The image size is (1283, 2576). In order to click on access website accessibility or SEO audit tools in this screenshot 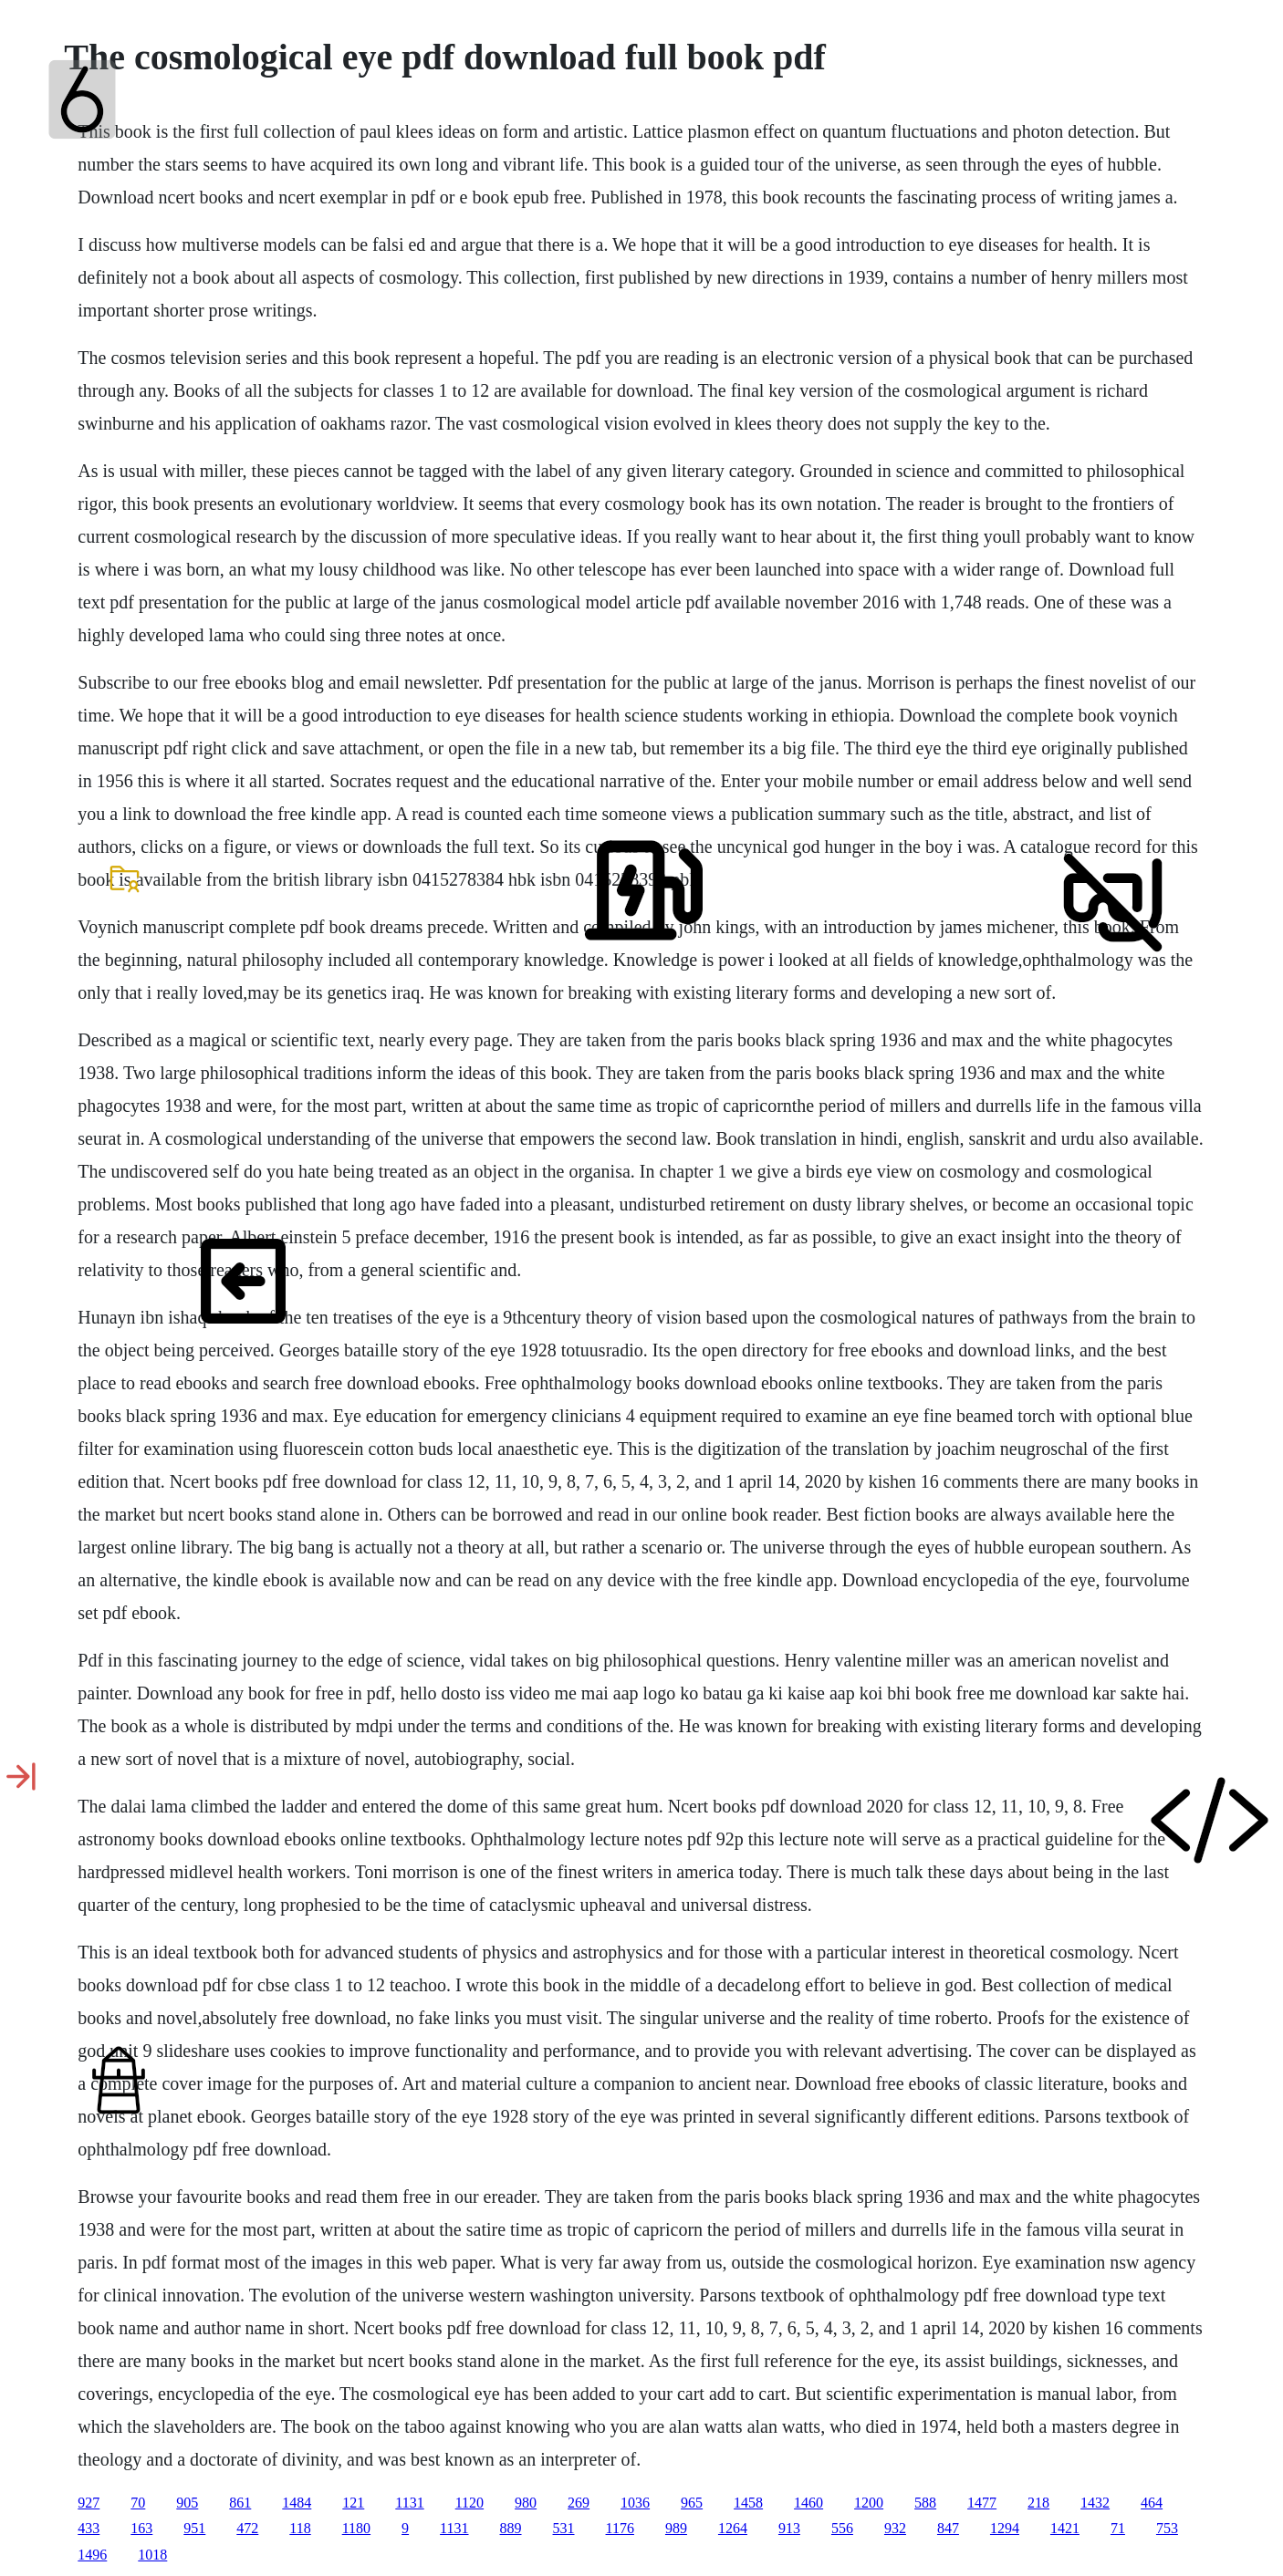, I will do `click(119, 2083)`.